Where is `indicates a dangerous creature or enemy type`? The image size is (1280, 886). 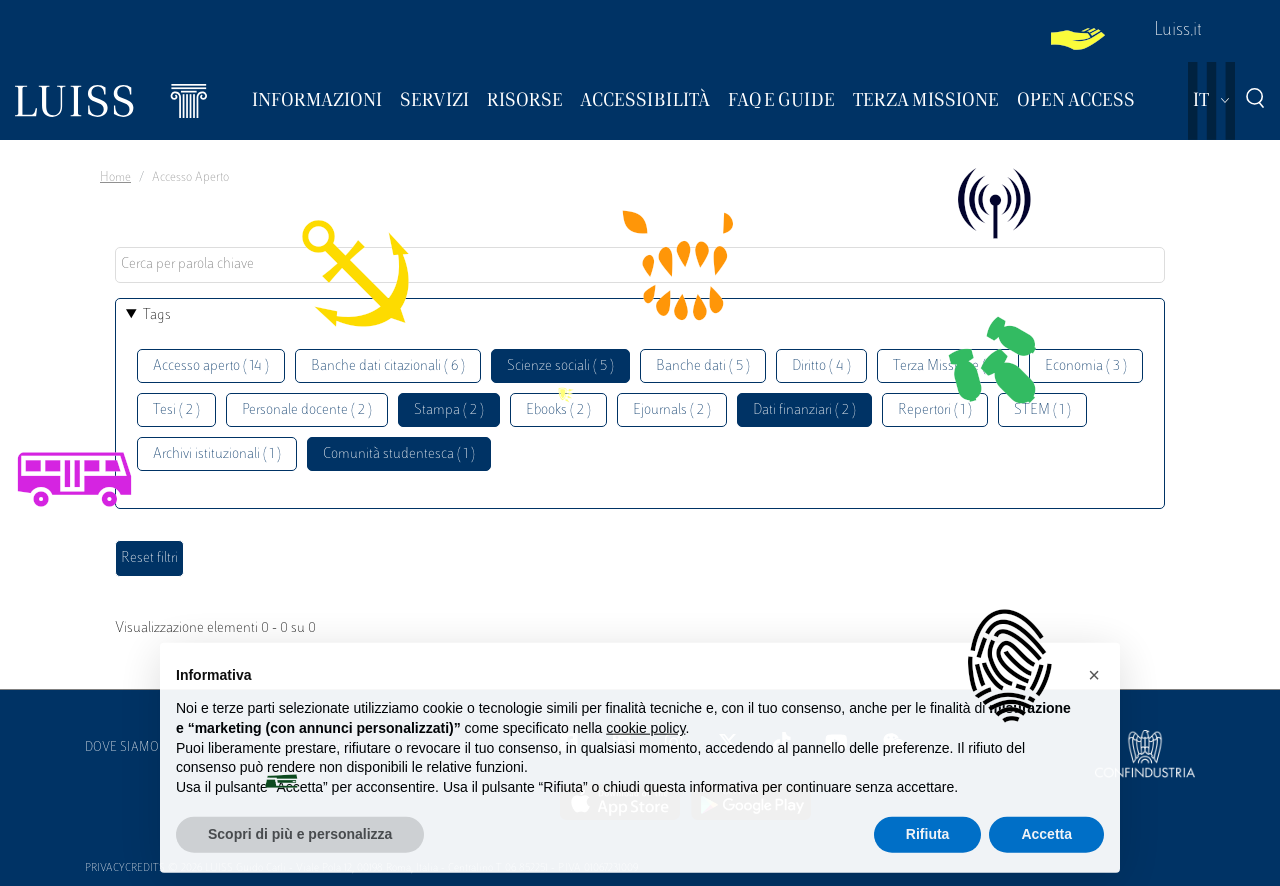
indicates a dangerous creature or enemy type is located at coordinates (677, 262).